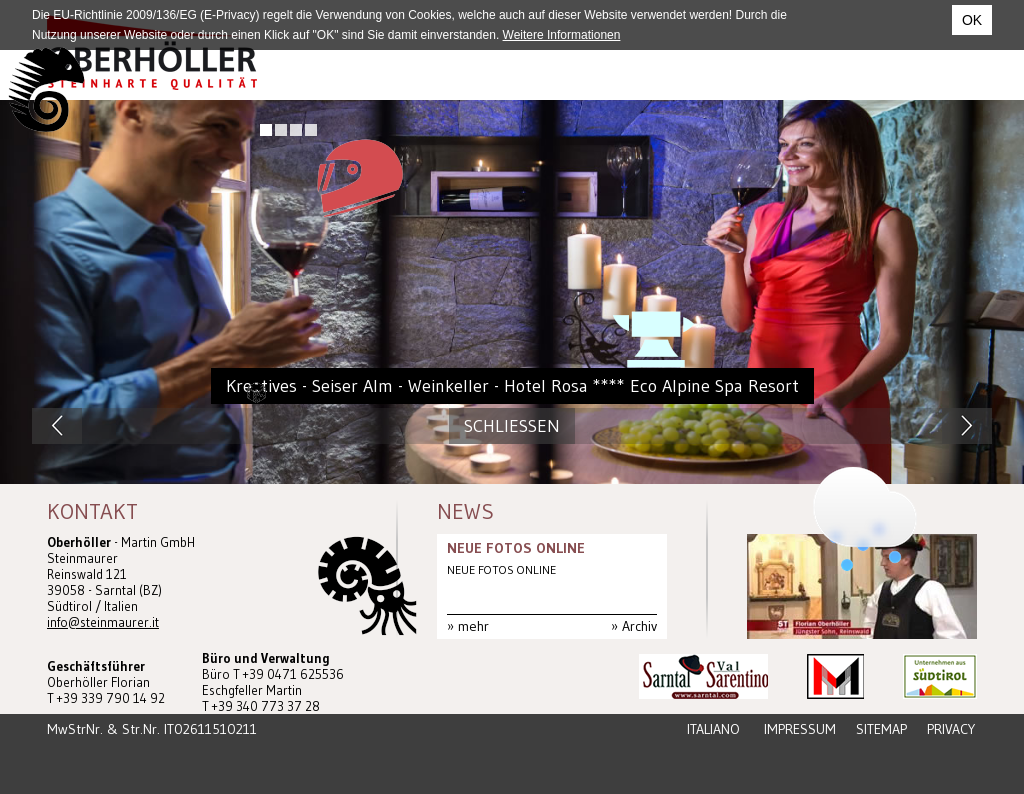  I want to click on toggle theme or appearance settings, so click(46, 89).